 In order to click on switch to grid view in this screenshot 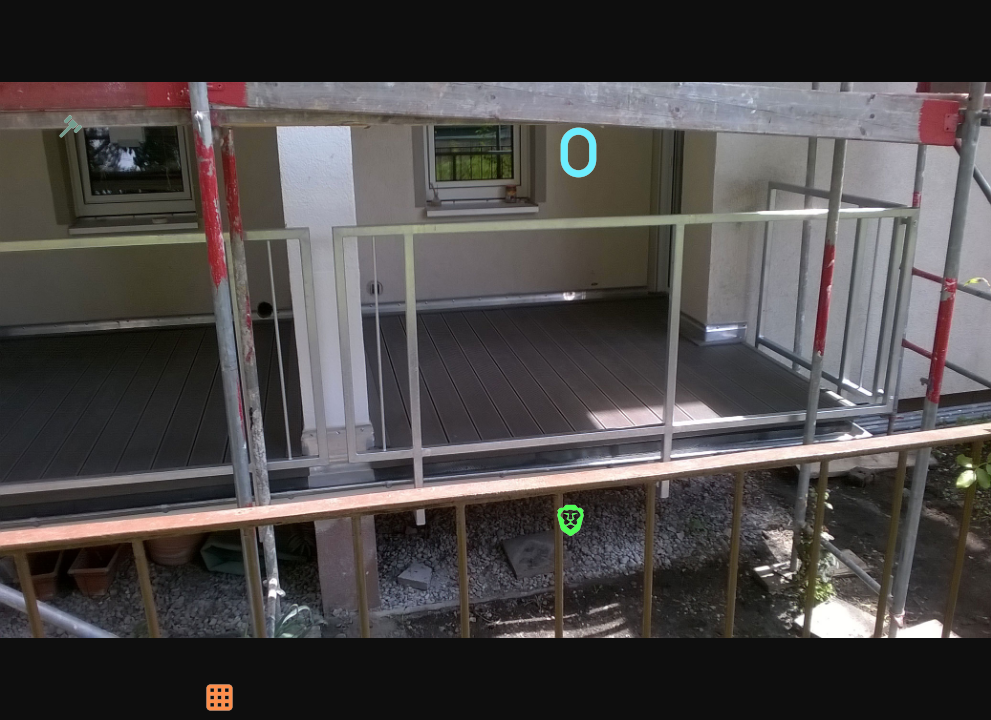, I will do `click(219, 697)`.